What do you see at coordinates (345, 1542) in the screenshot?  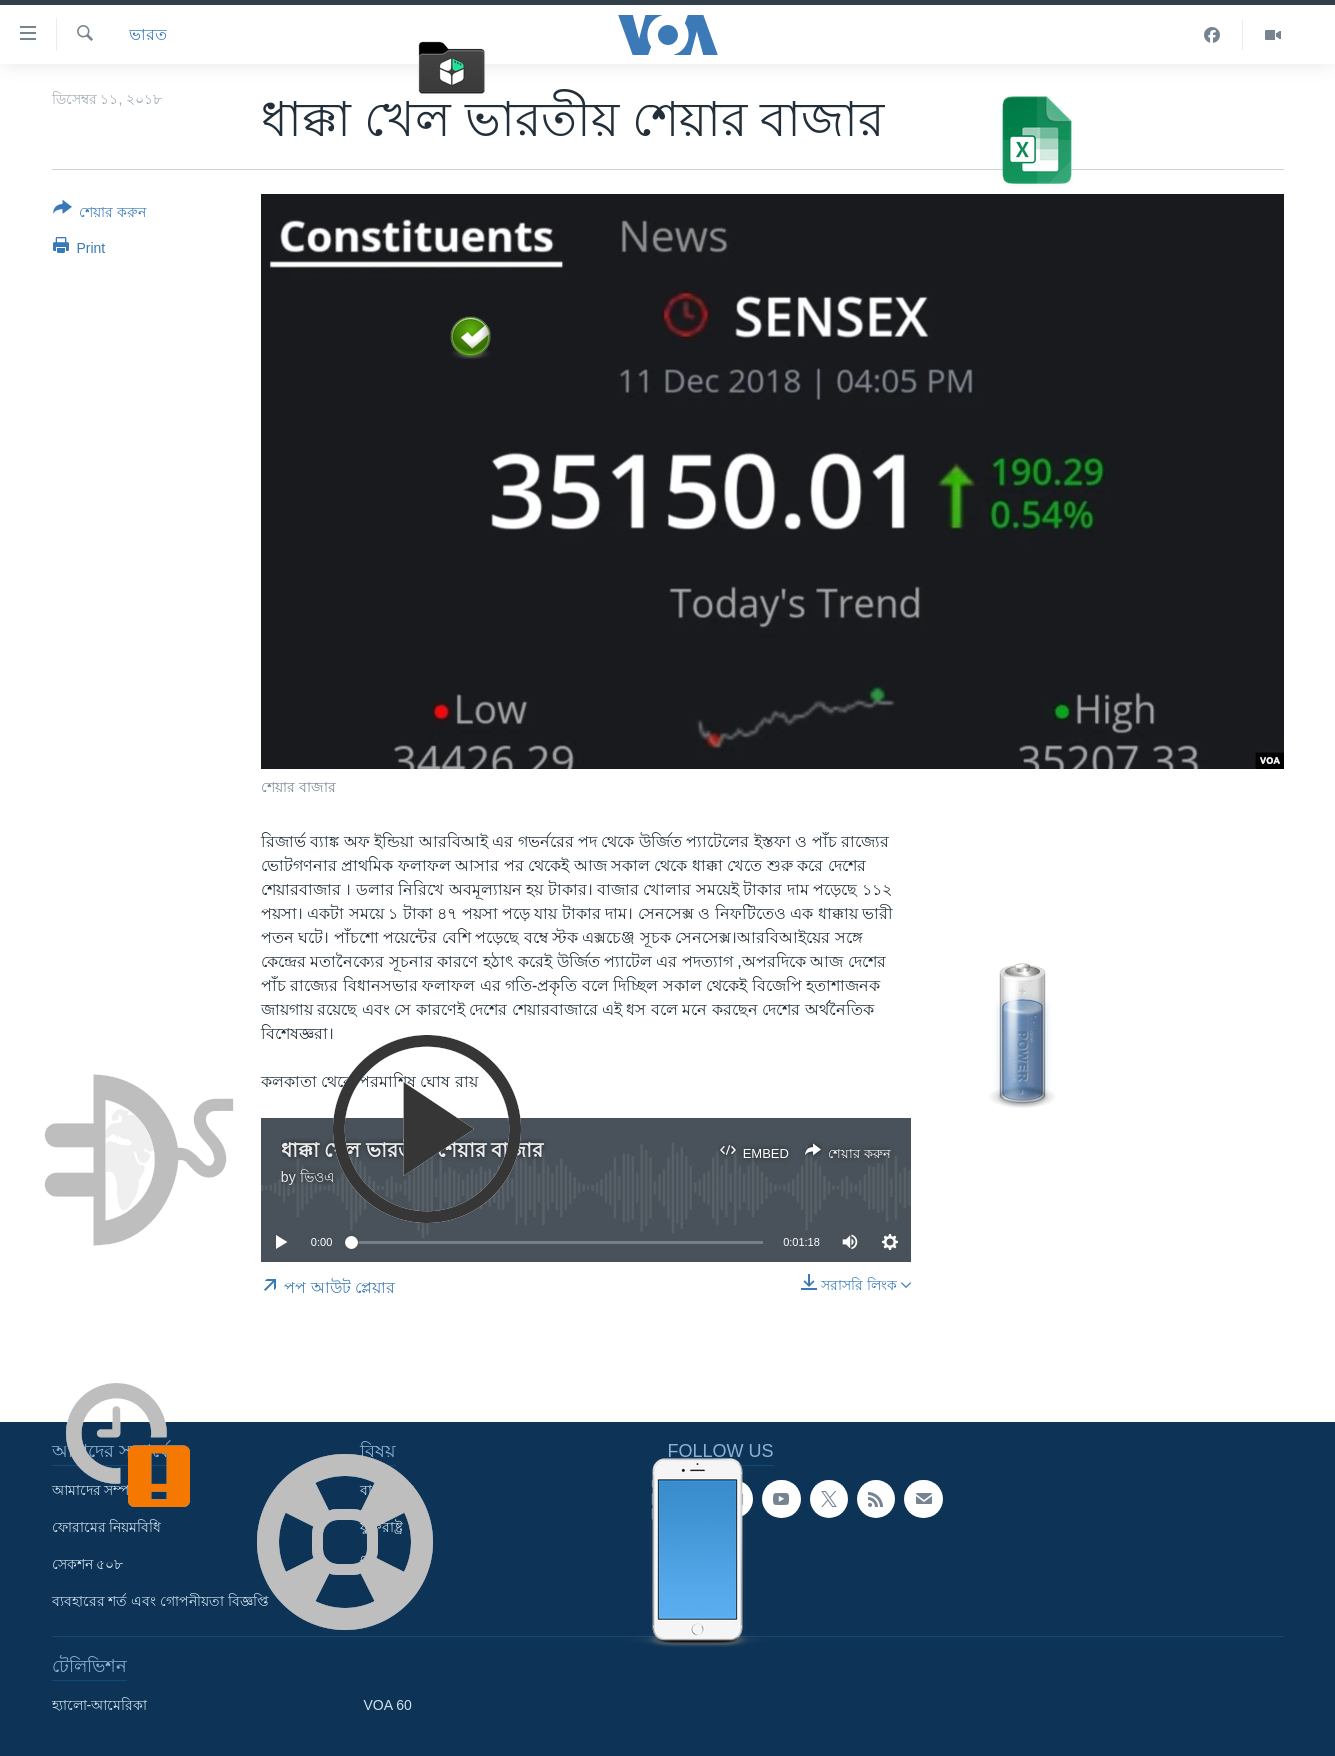 I see `open help documentation` at bounding box center [345, 1542].